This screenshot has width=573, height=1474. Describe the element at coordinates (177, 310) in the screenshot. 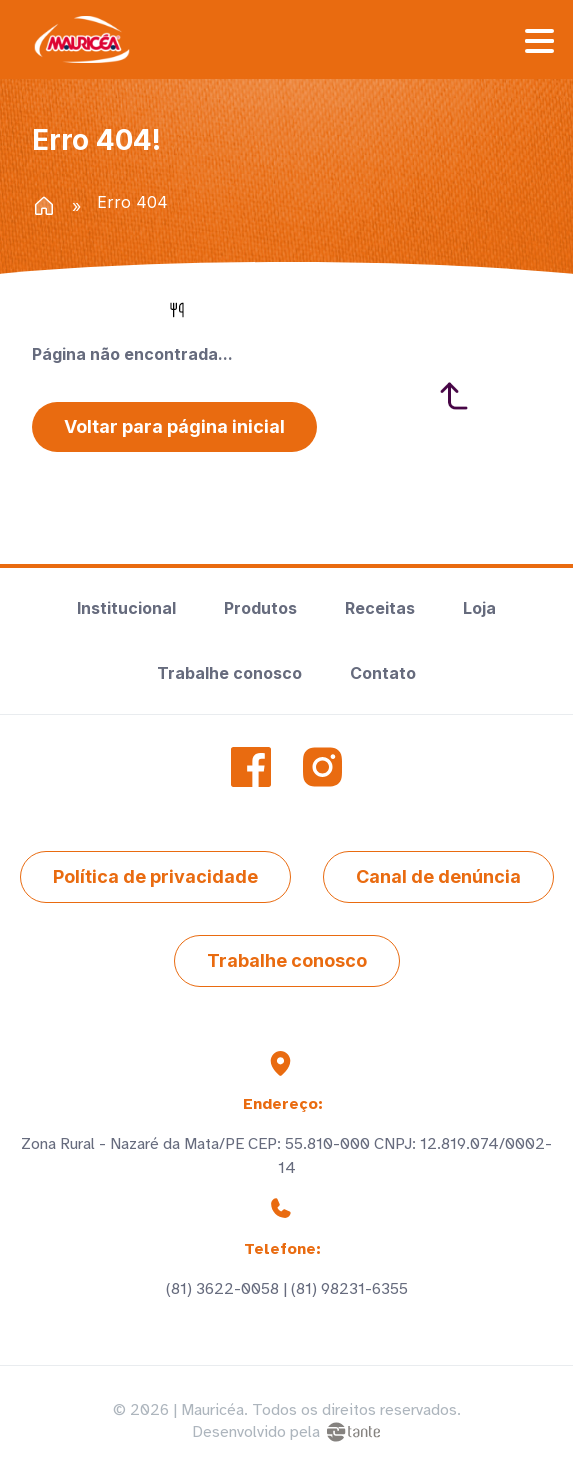

I see `browse restaurants or dining options` at that location.